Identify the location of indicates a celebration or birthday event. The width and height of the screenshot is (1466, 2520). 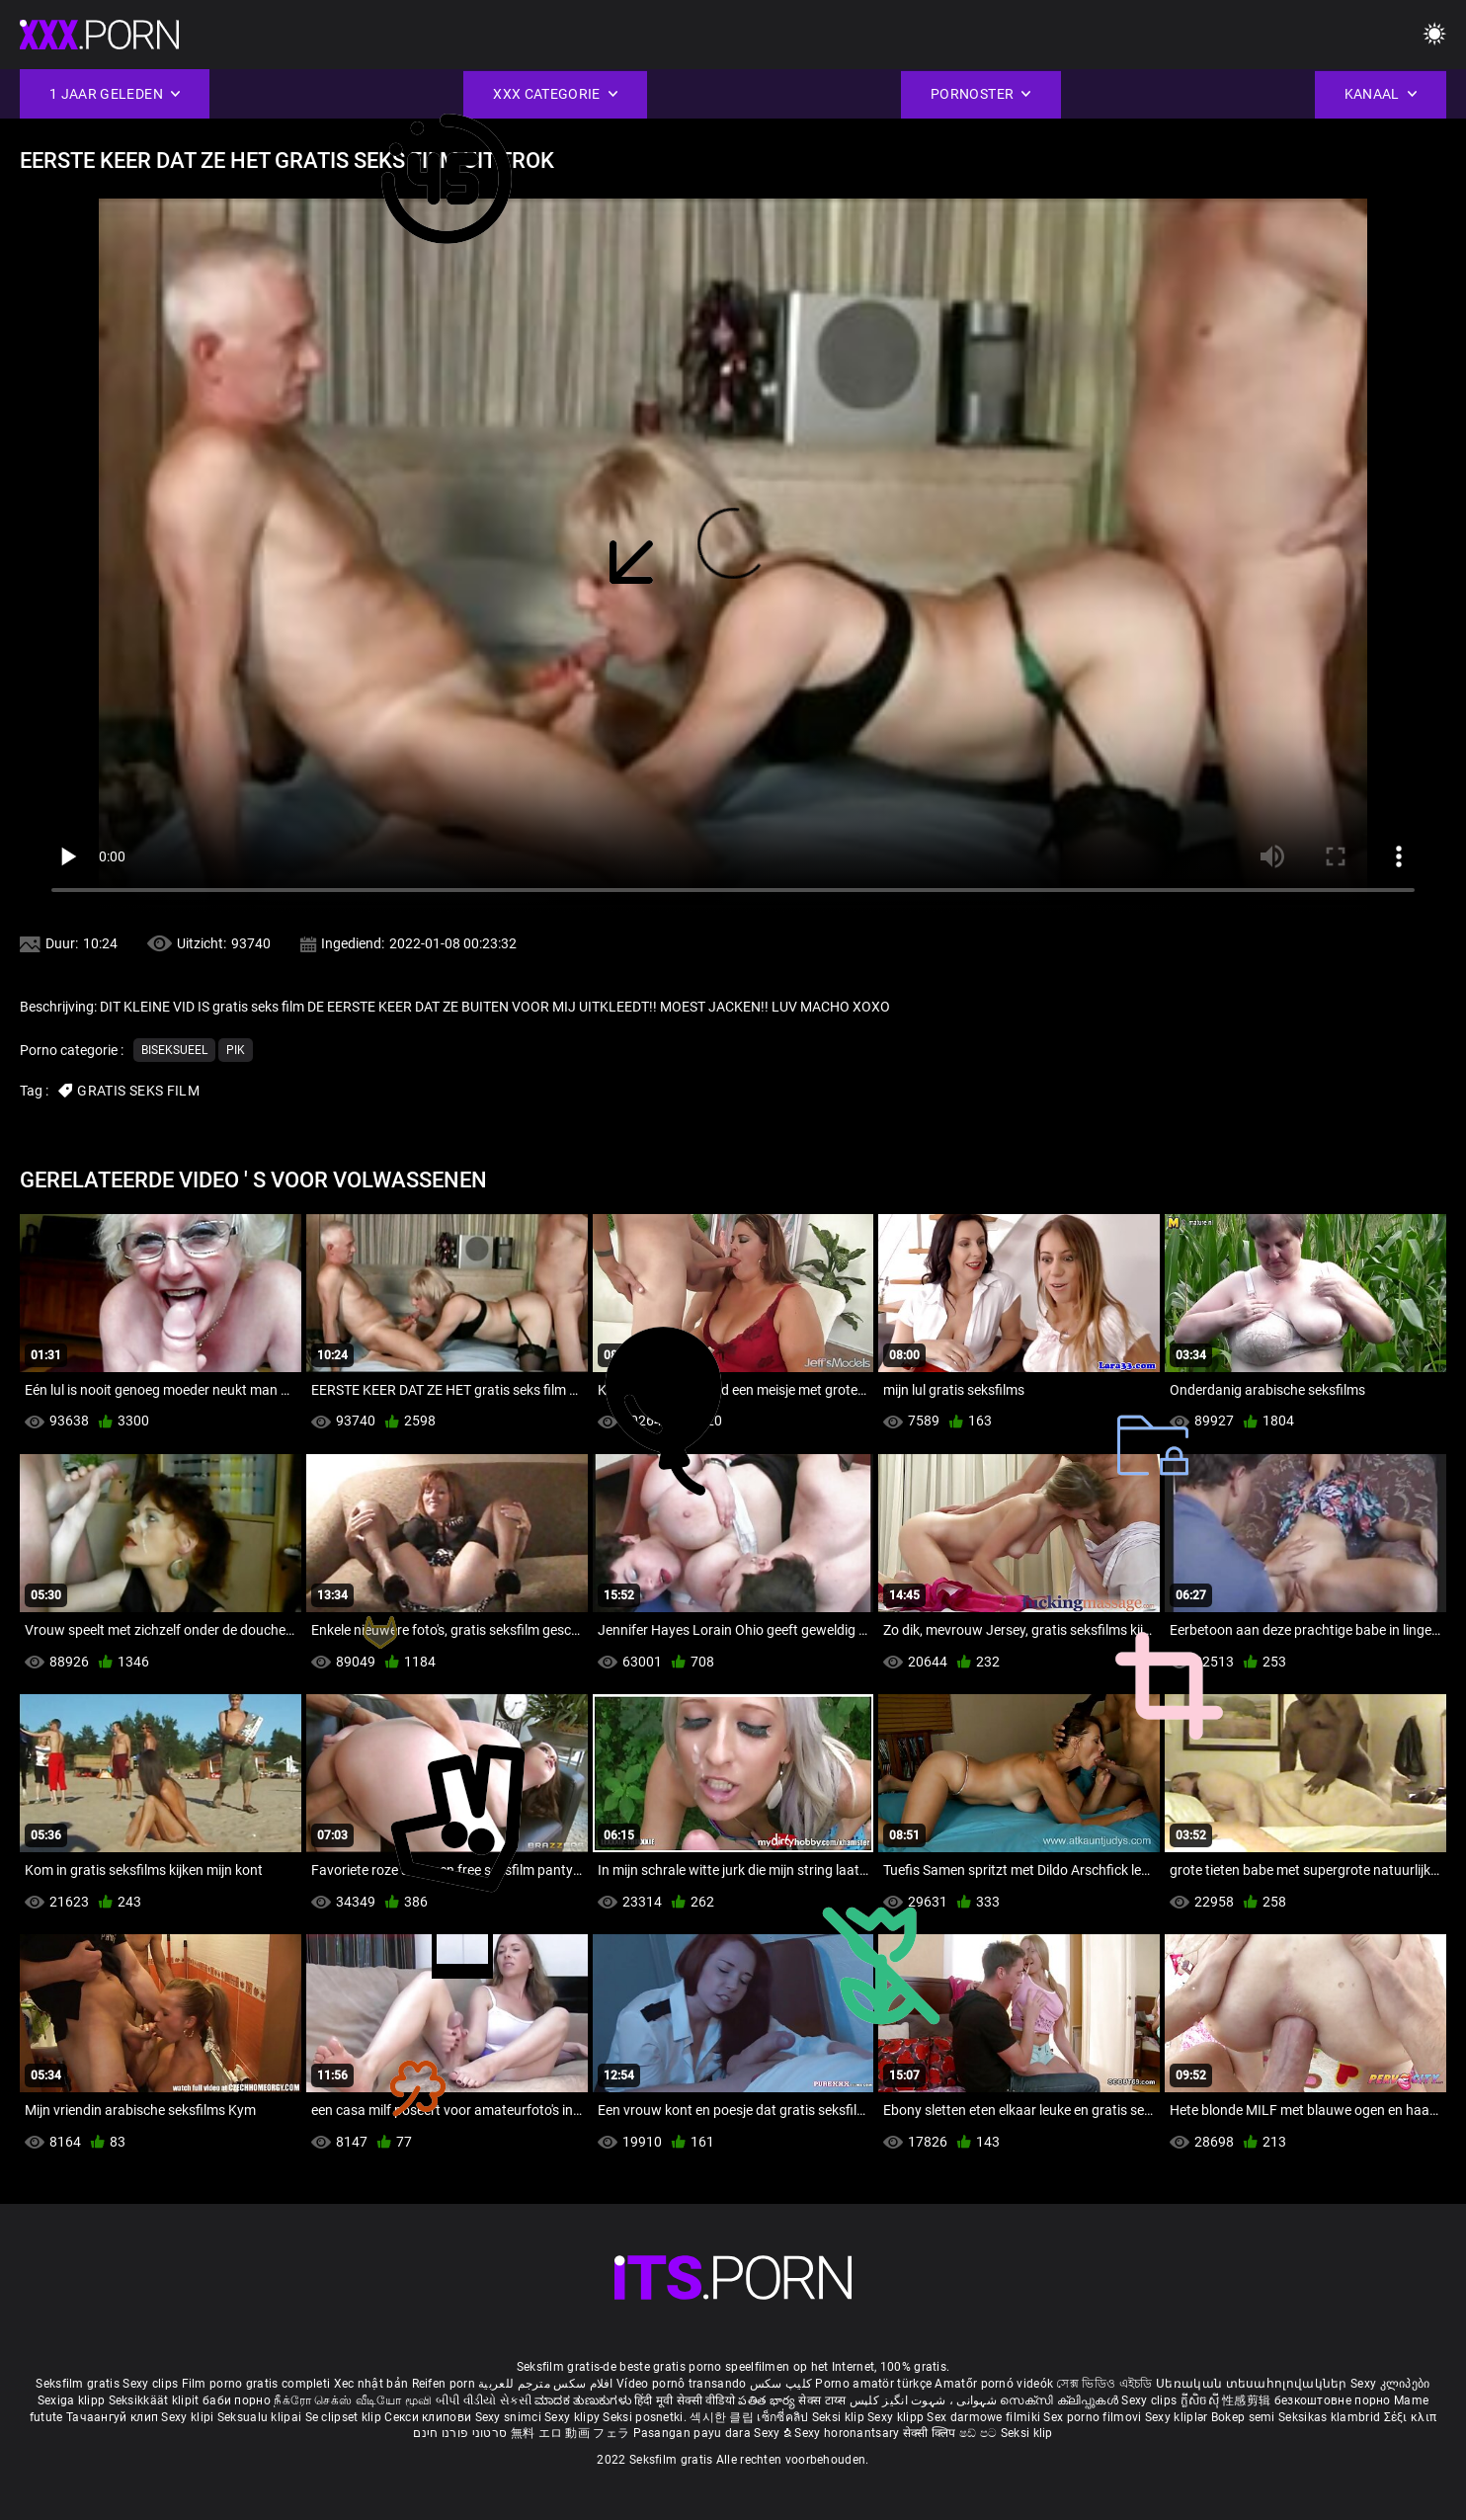
(663, 1411).